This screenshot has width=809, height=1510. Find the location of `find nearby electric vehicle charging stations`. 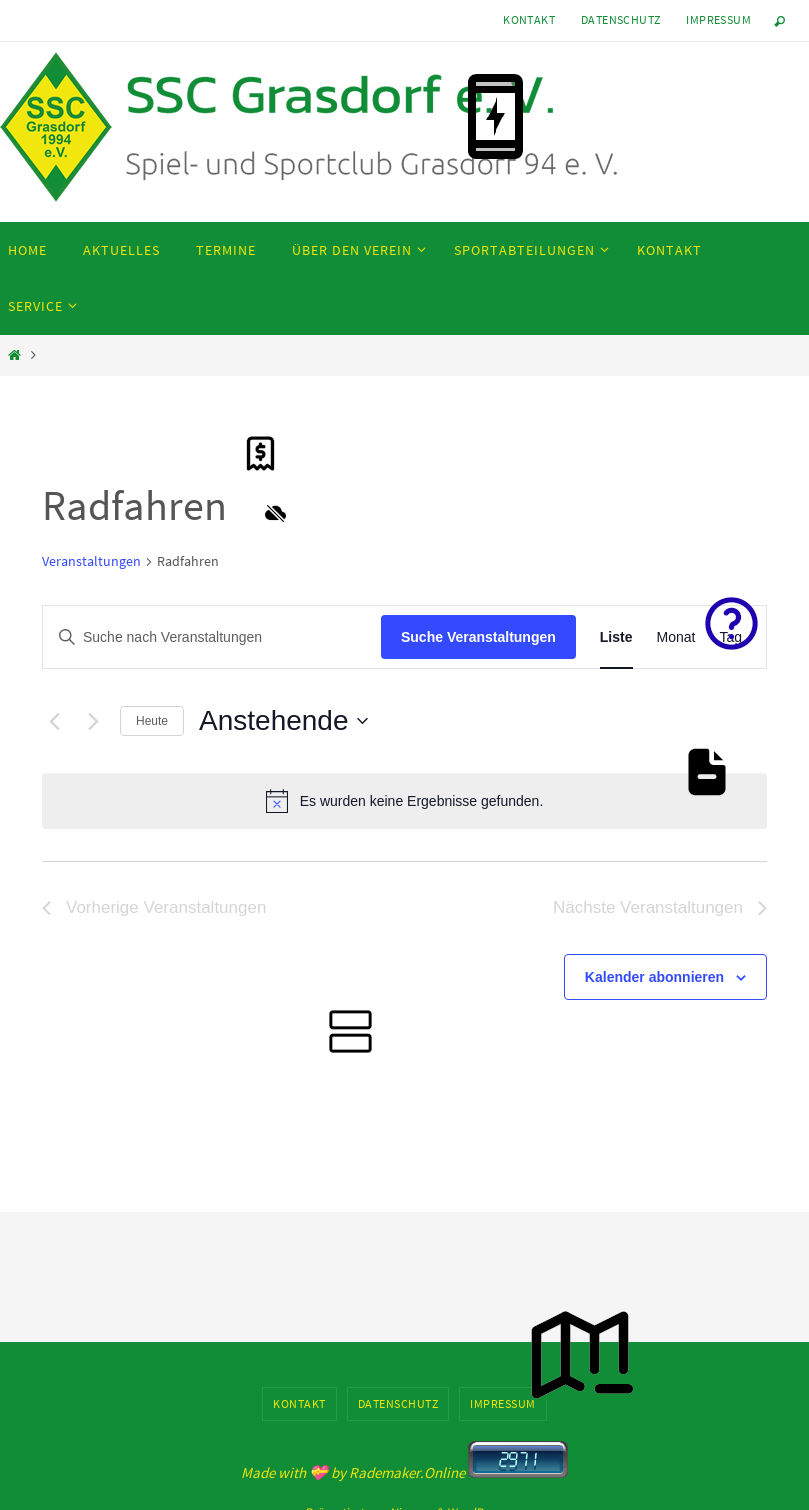

find nearby electric vehicle charging stations is located at coordinates (495, 116).